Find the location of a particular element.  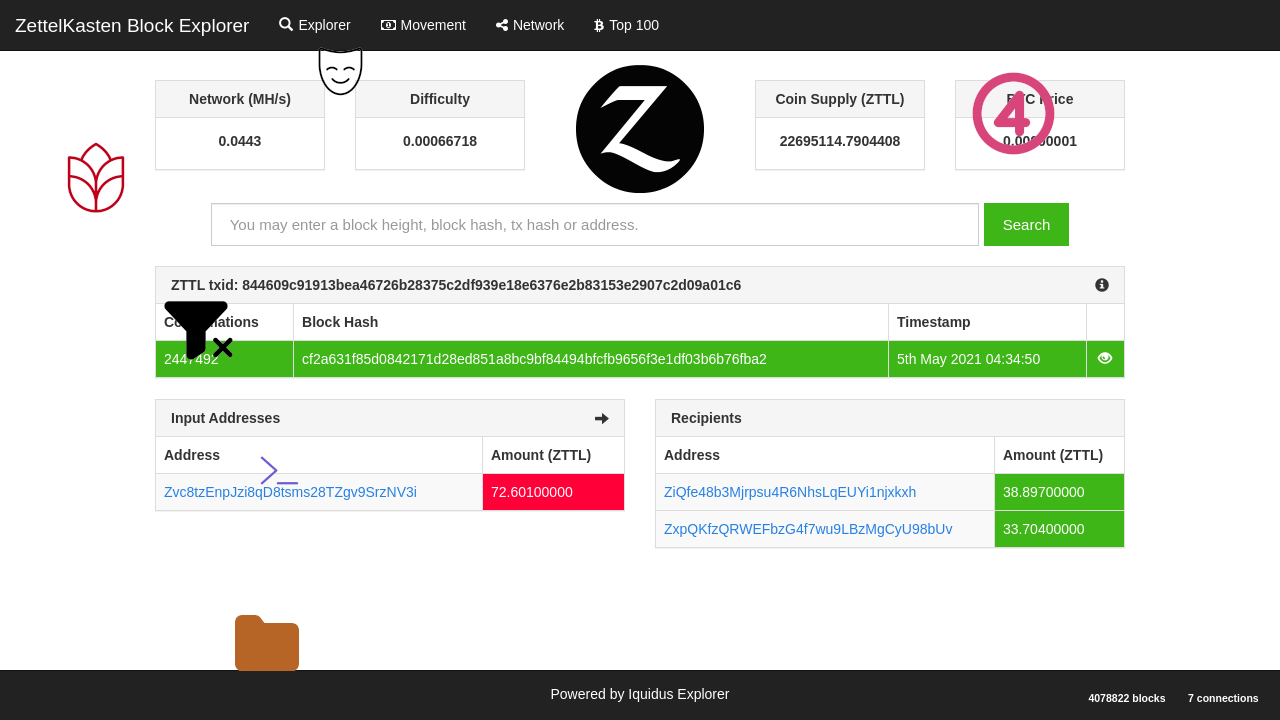

open folder or directory is located at coordinates (267, 643).